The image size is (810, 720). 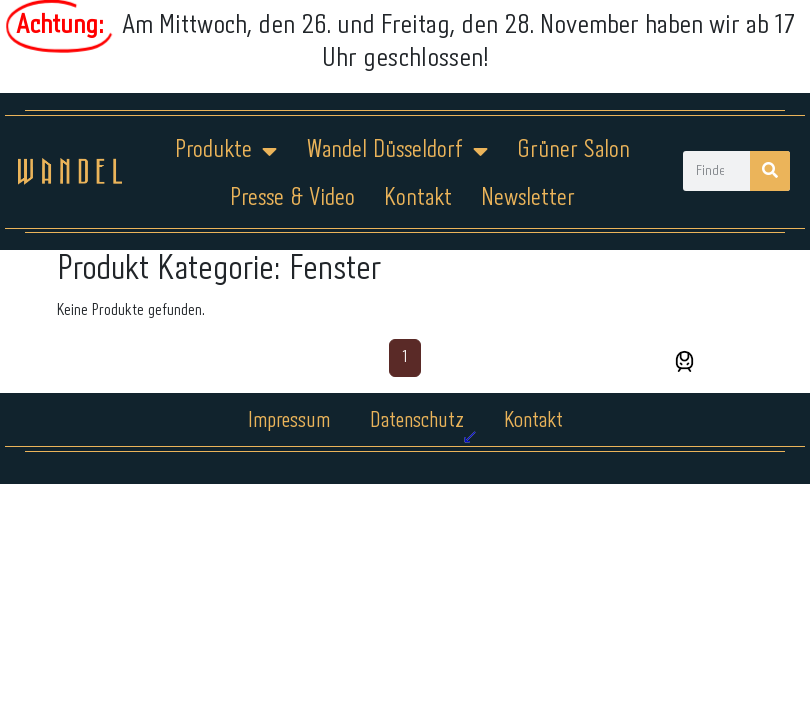 I want to click on move item to the bottom-left corner, so click(x=470, y=437).